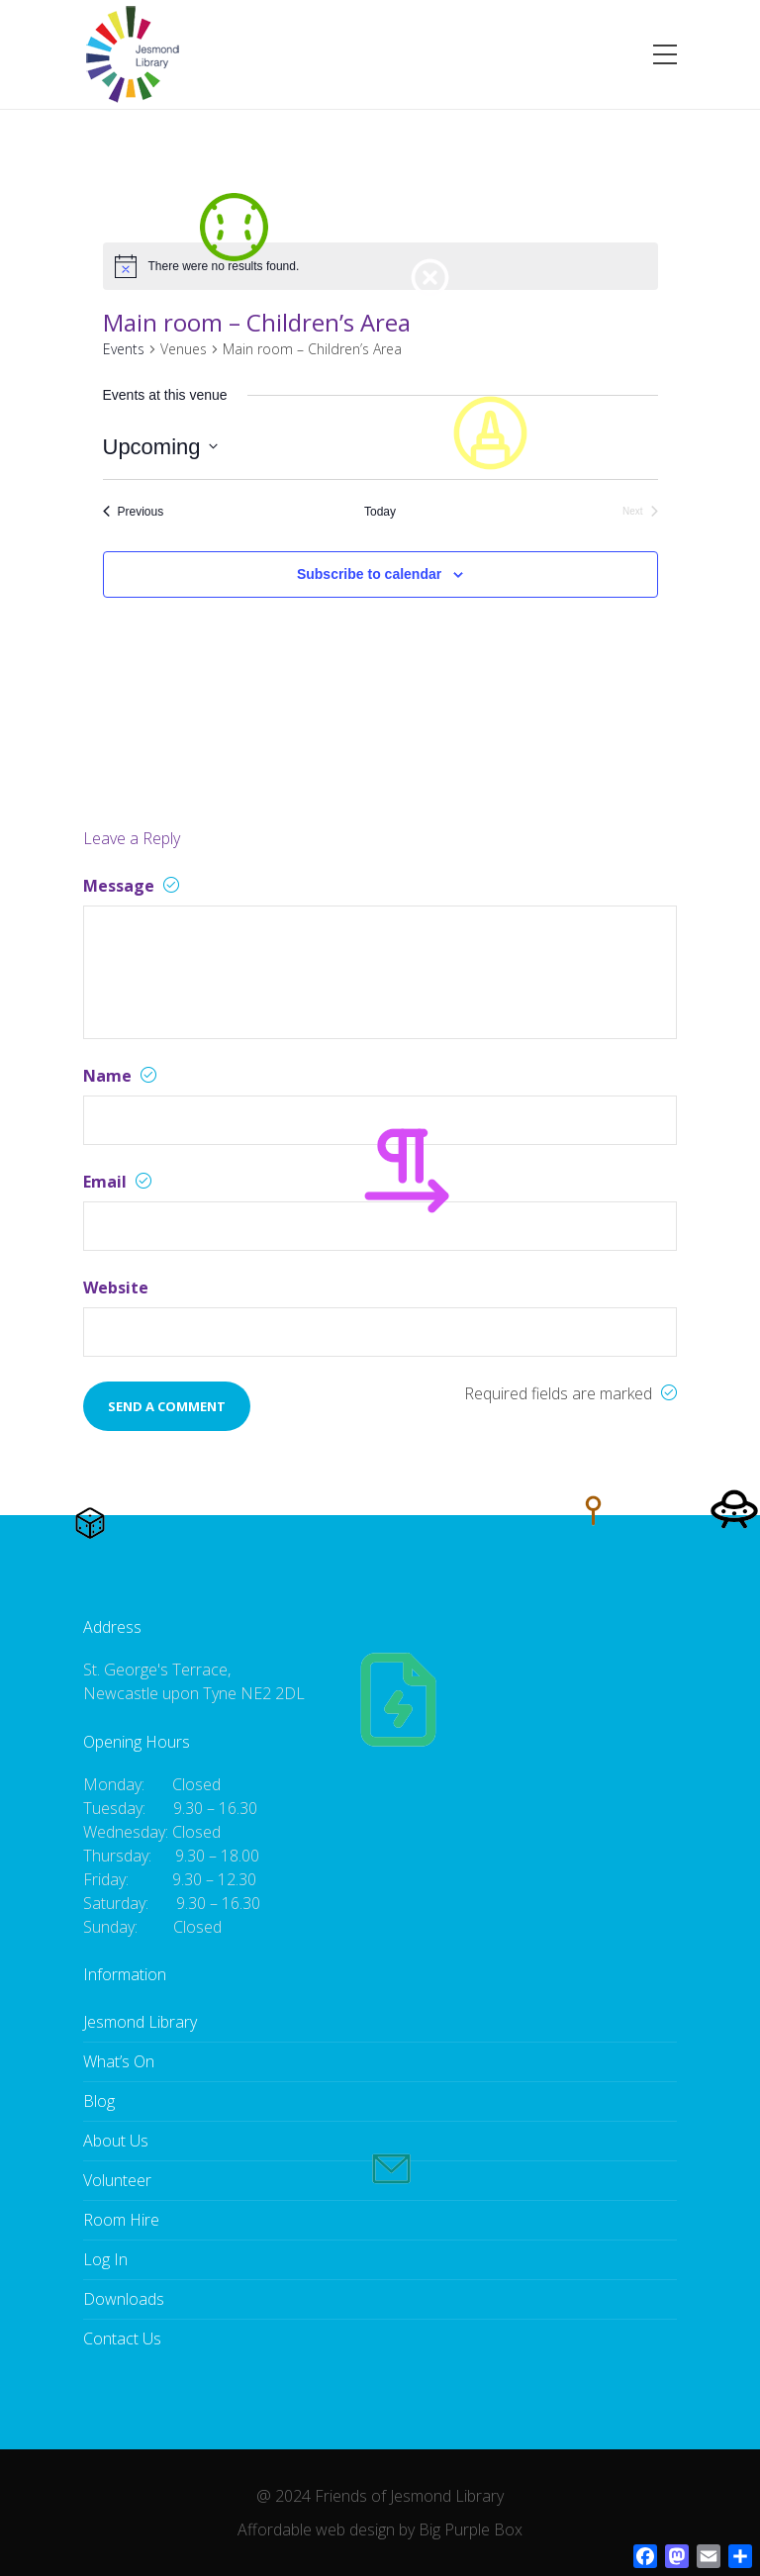 The image size is (760, 2576). What do you see at coordinates (429, 277) in the screenshot?
I see `close or dismiss a dialog` at bounding box center [429, 277].